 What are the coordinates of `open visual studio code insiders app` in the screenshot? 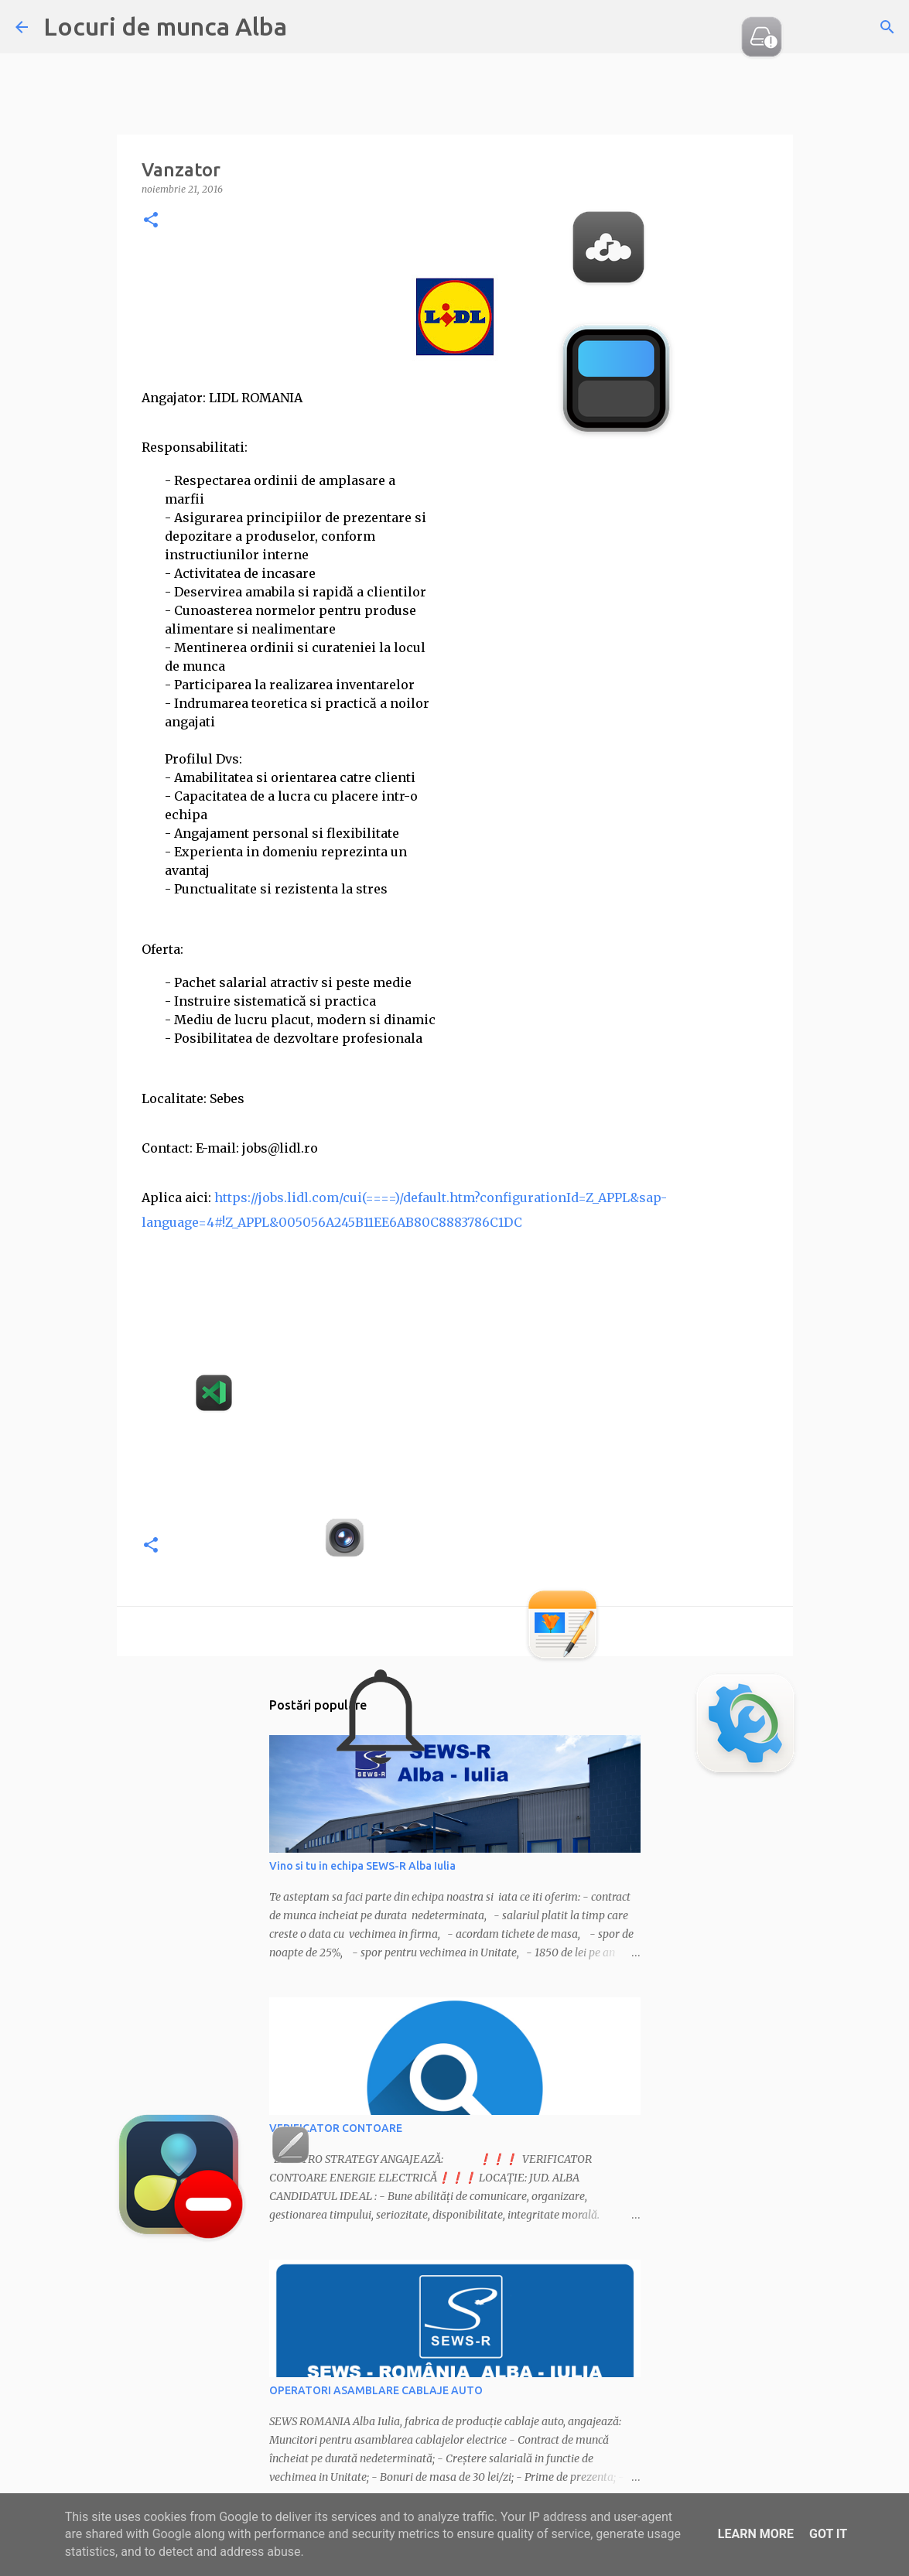 It's located at (214, 1392).